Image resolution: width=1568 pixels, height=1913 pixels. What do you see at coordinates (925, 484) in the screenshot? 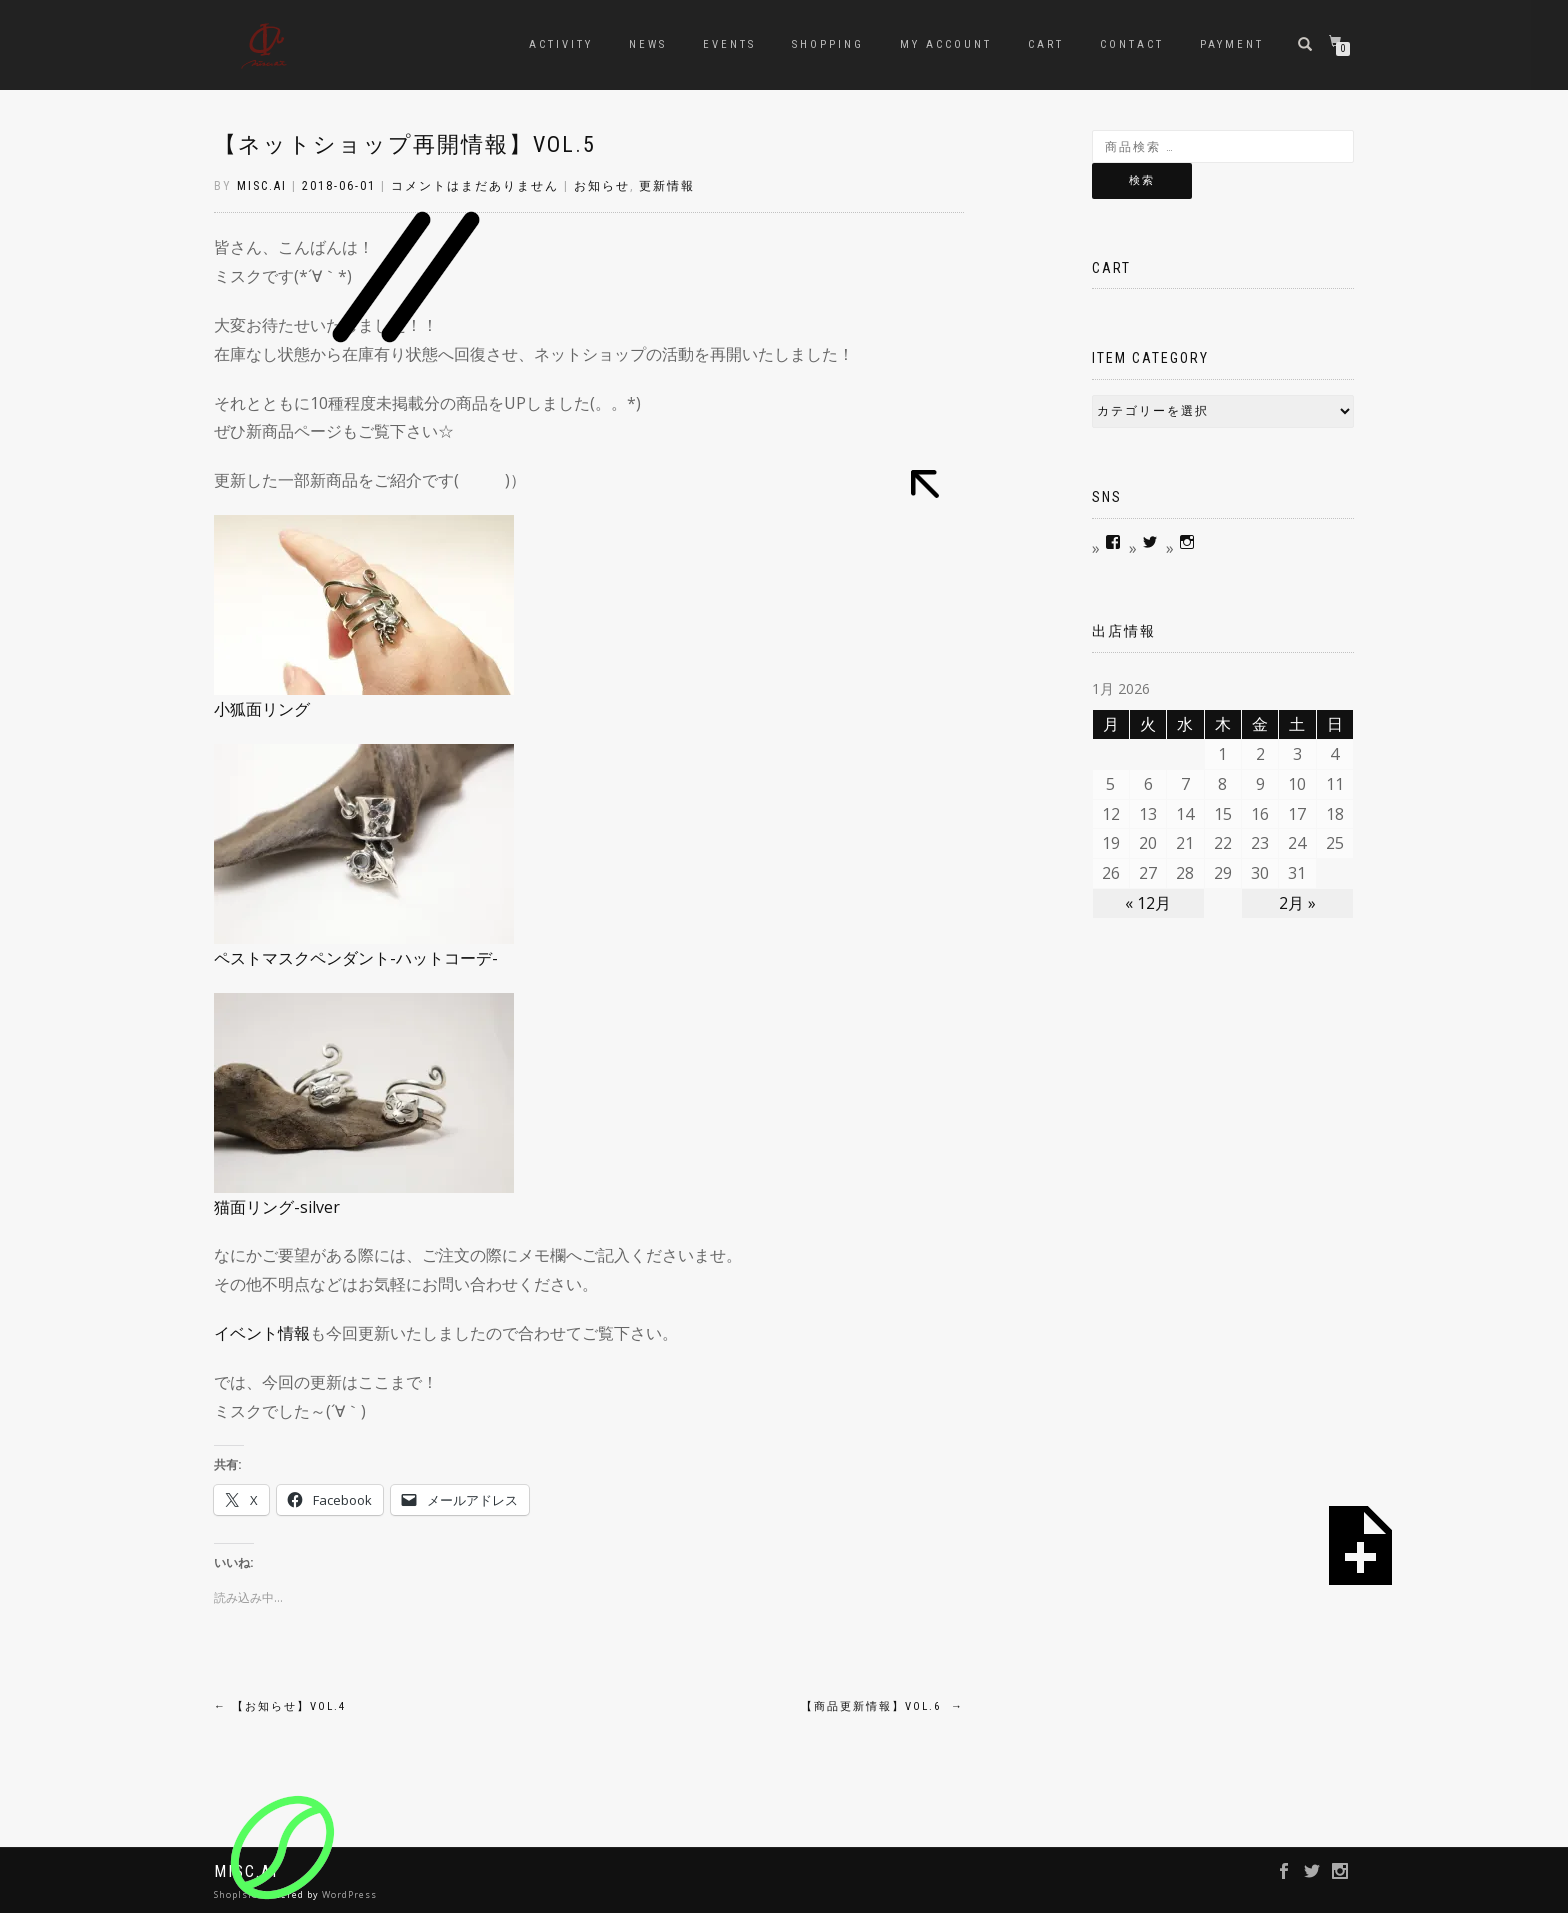
I see `navigate back to previous screen` at bounding box center [925, 484].